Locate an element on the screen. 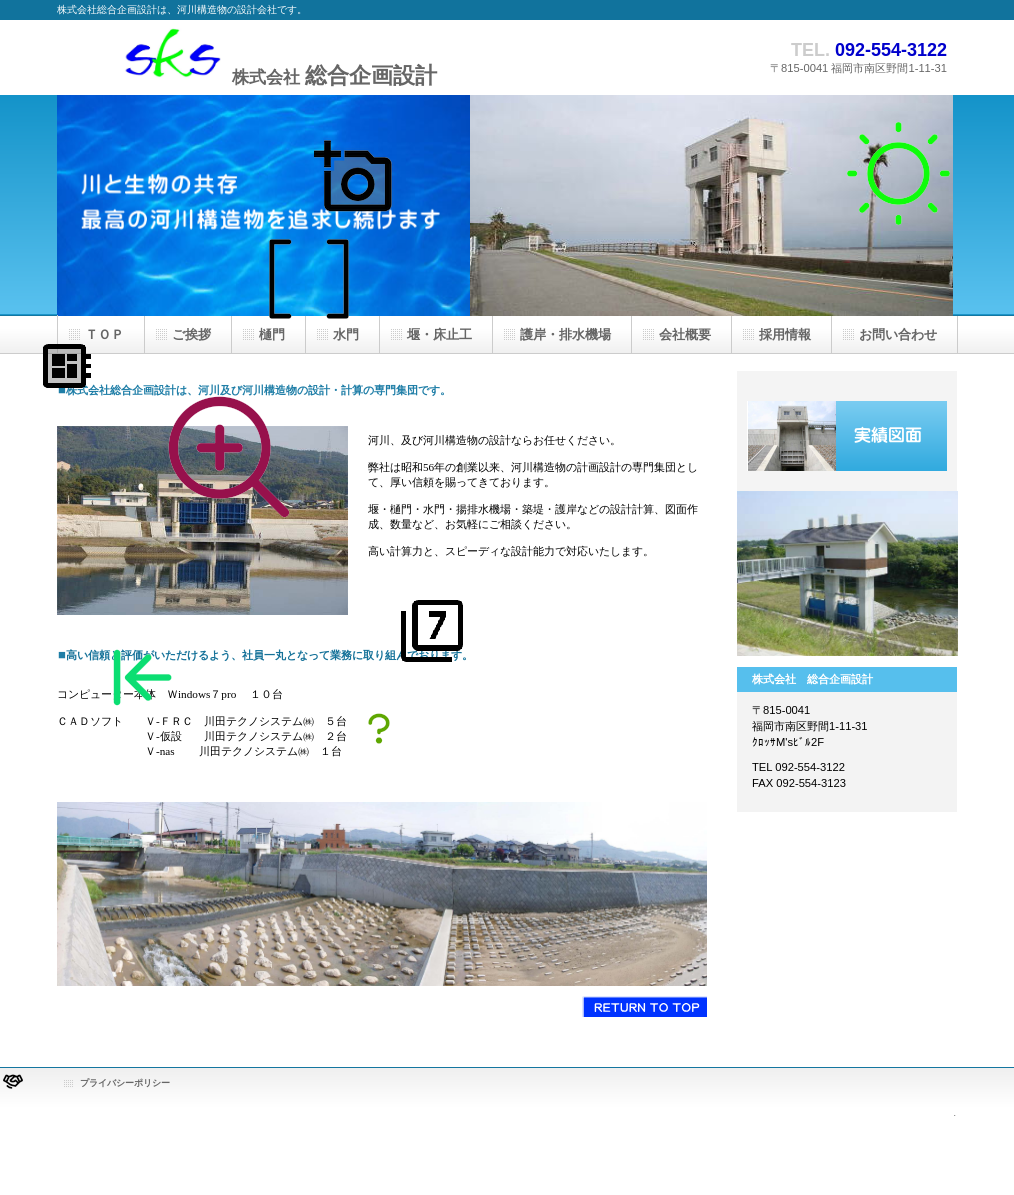  access developer or hardware settings is located at coordinates (67, 366).